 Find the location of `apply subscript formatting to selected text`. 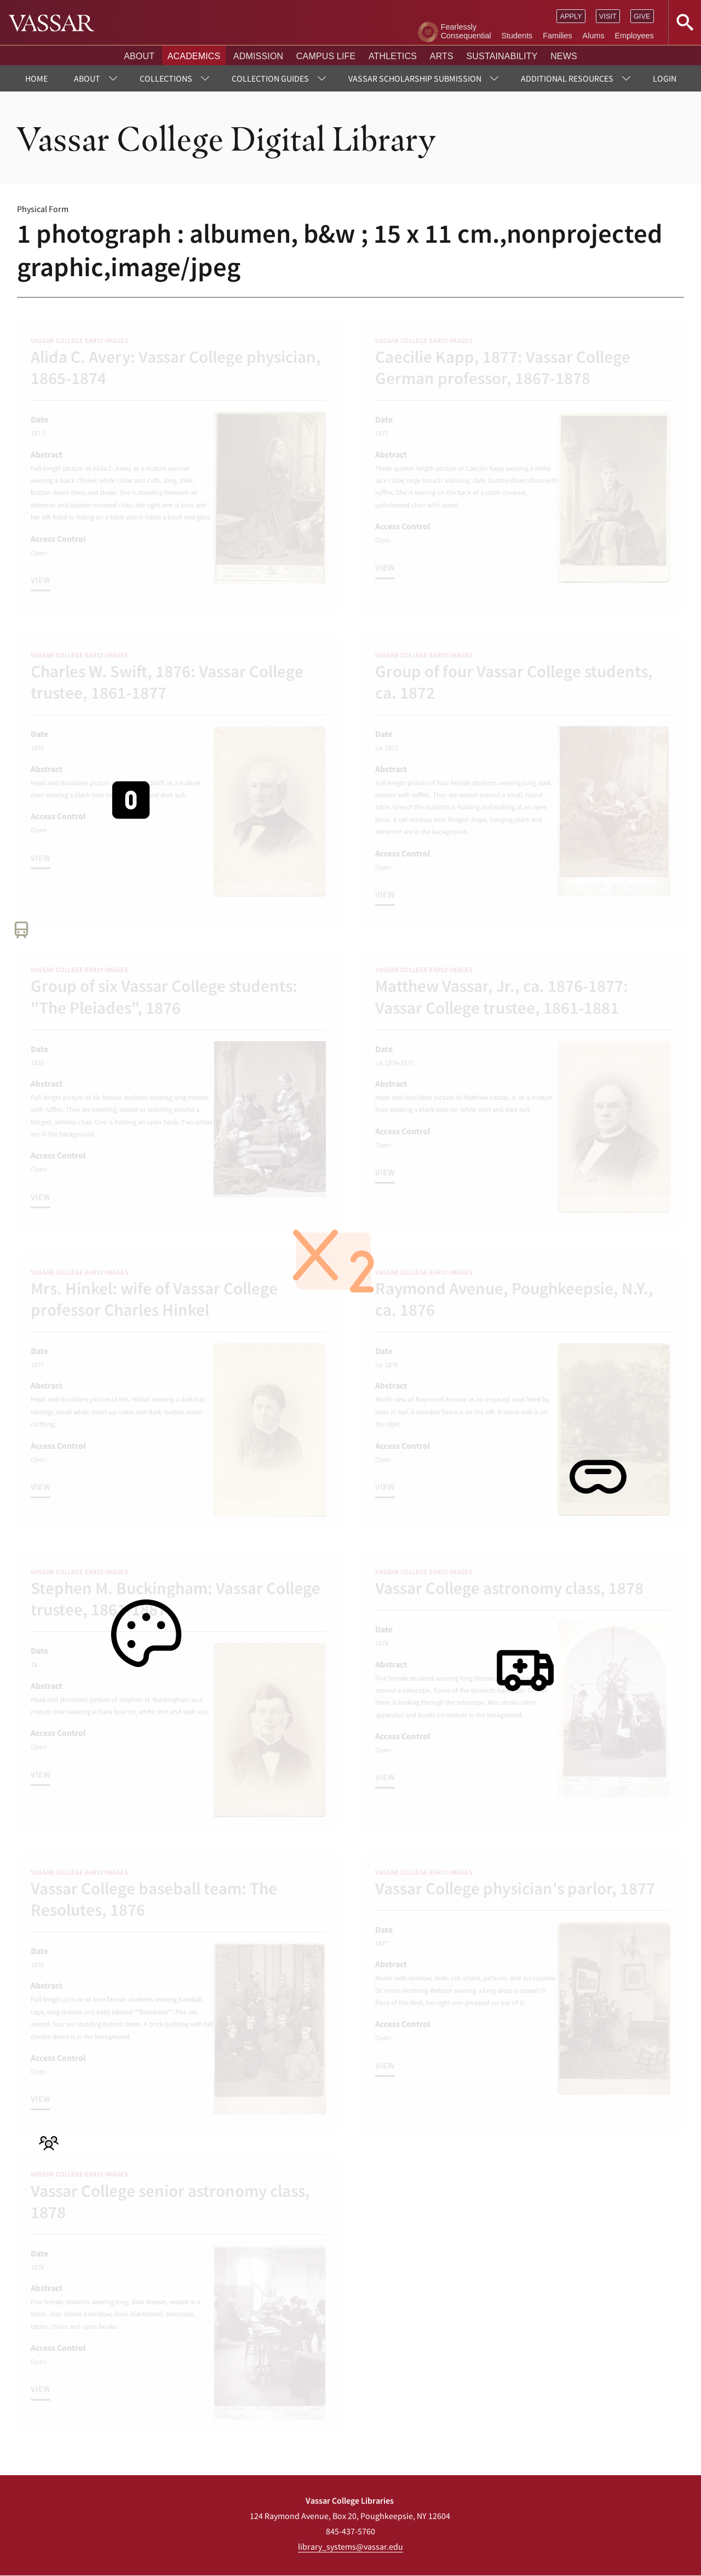

apply subscript formatting to selected text is located at coordinates (329, 1259).